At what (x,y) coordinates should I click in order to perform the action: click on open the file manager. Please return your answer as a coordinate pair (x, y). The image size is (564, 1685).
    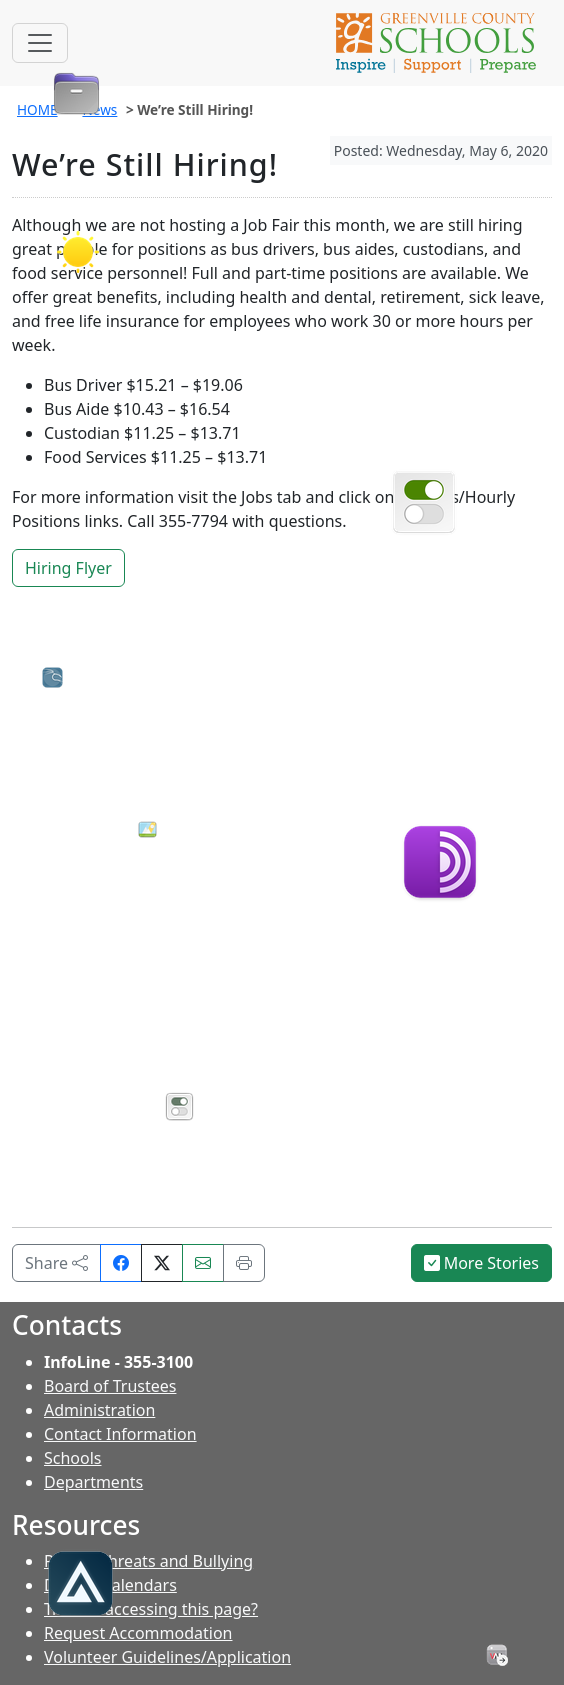
    Looking at the image, I should click on (76, 93).